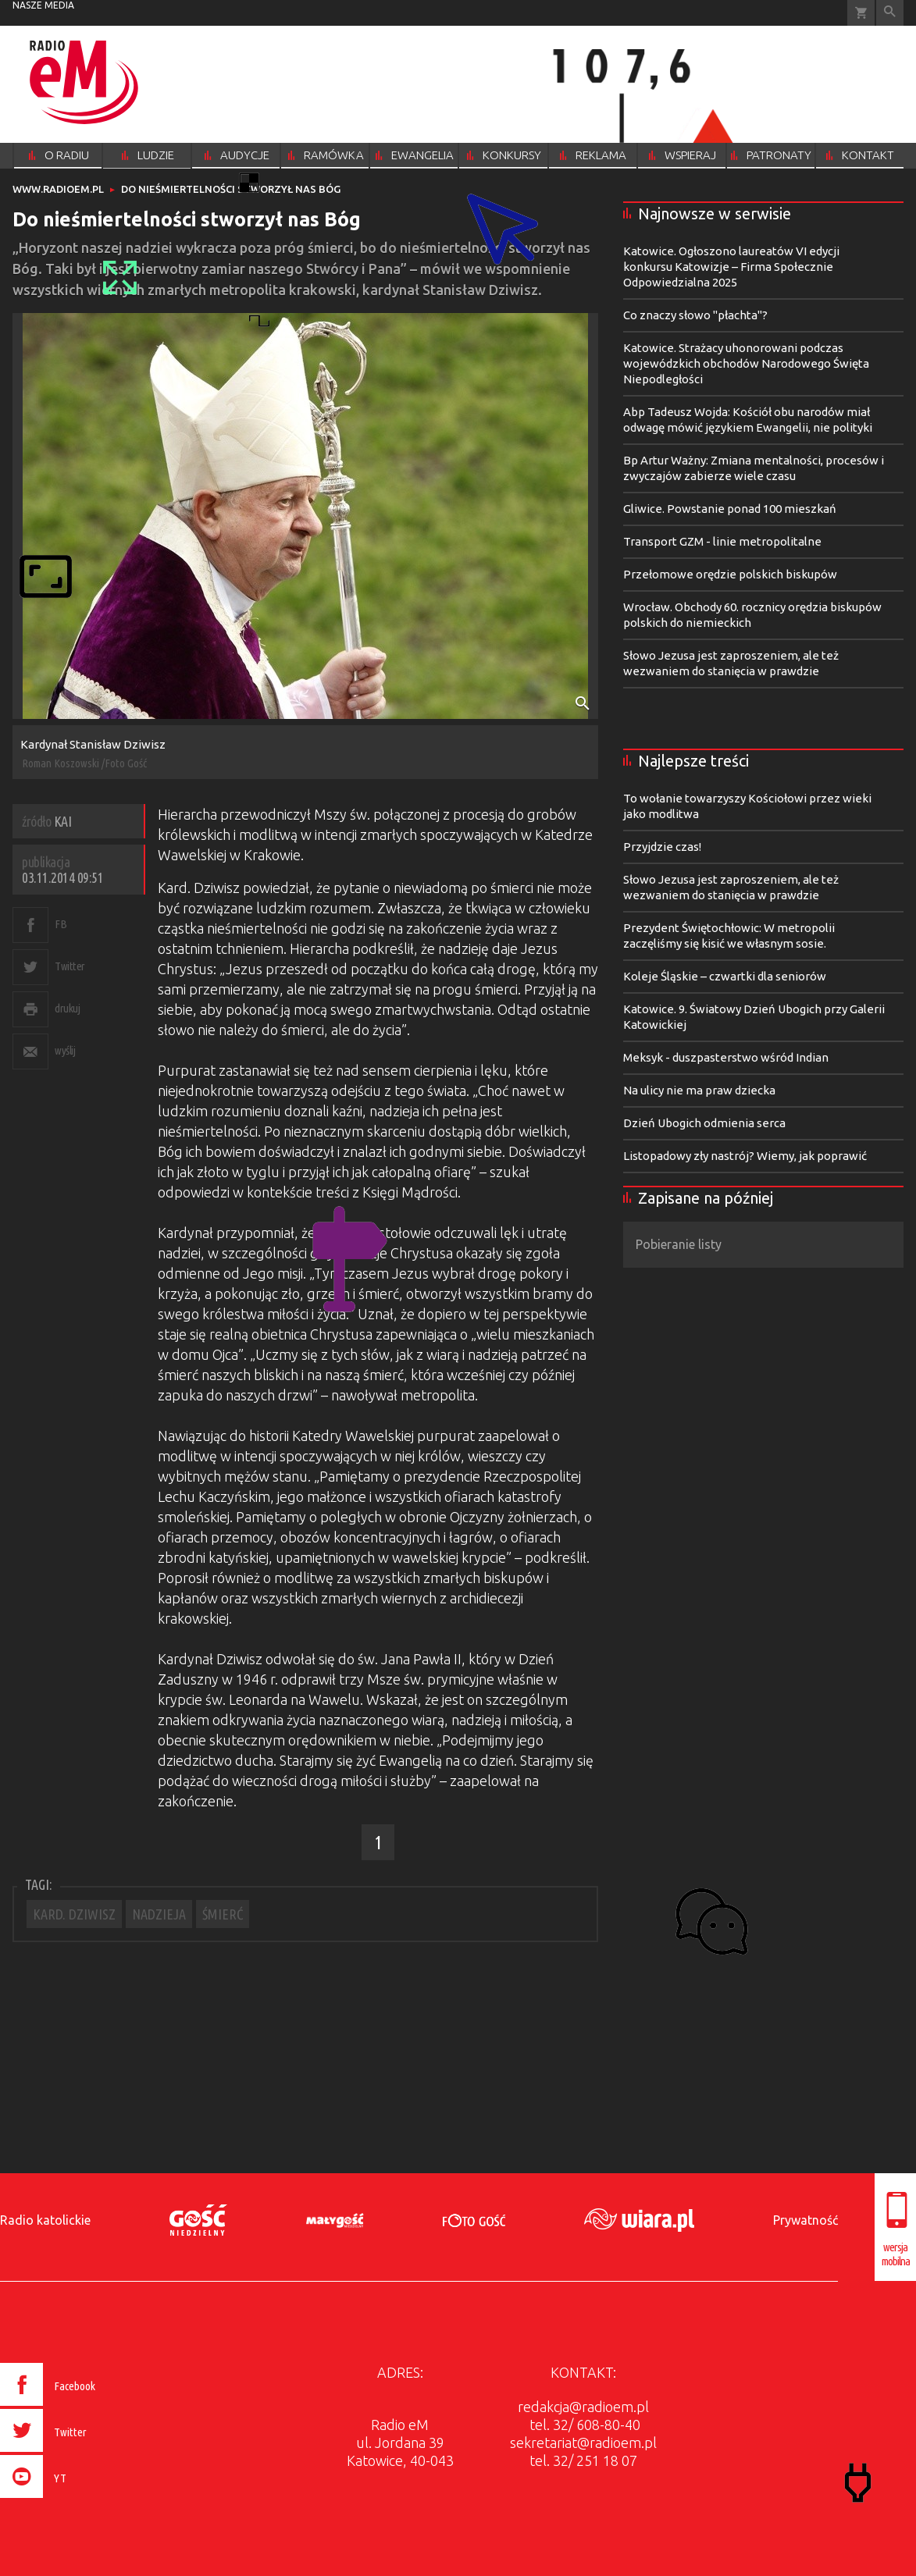 The height and width of the screenshot is (2576, 916). Describe the element at coordinates (350, 1259) in the screenshot. I see `navigate to the next step or section` at that location.